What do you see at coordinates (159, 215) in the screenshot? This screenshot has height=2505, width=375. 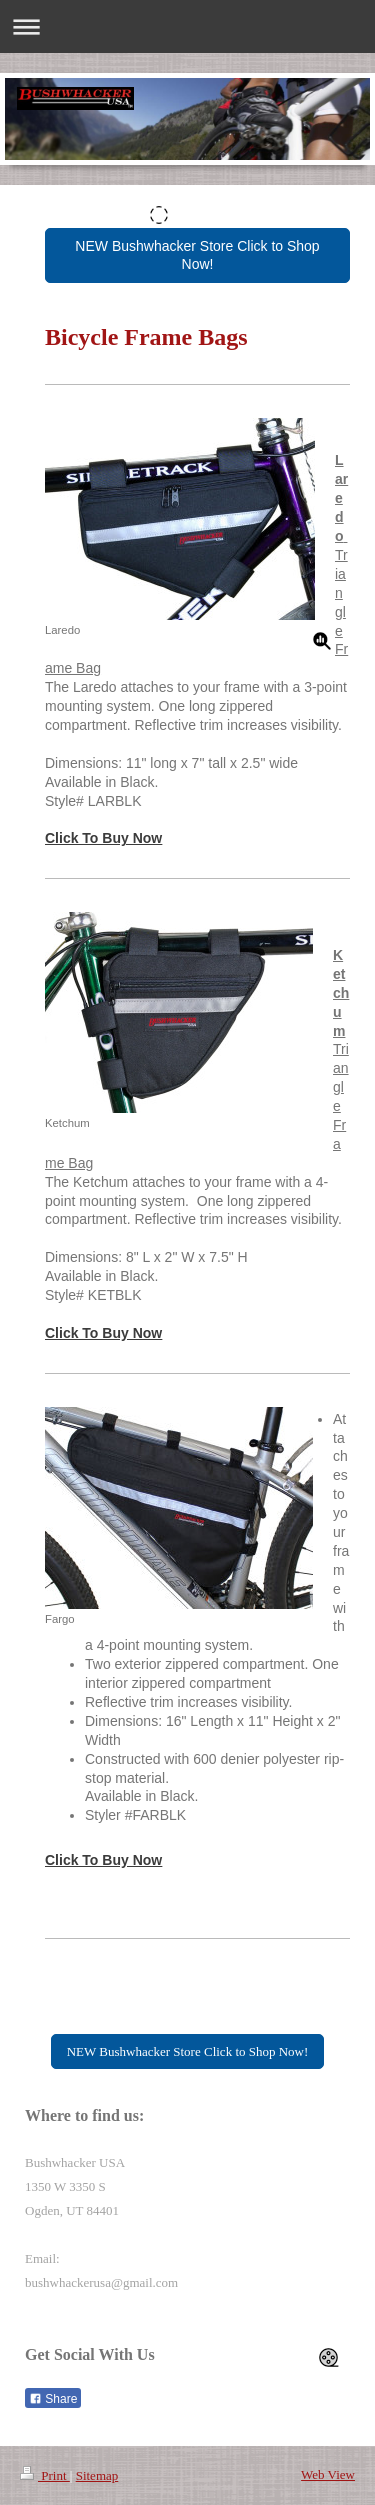 I see `indicates loading or processing in progress` at bounding box center [159, 215].